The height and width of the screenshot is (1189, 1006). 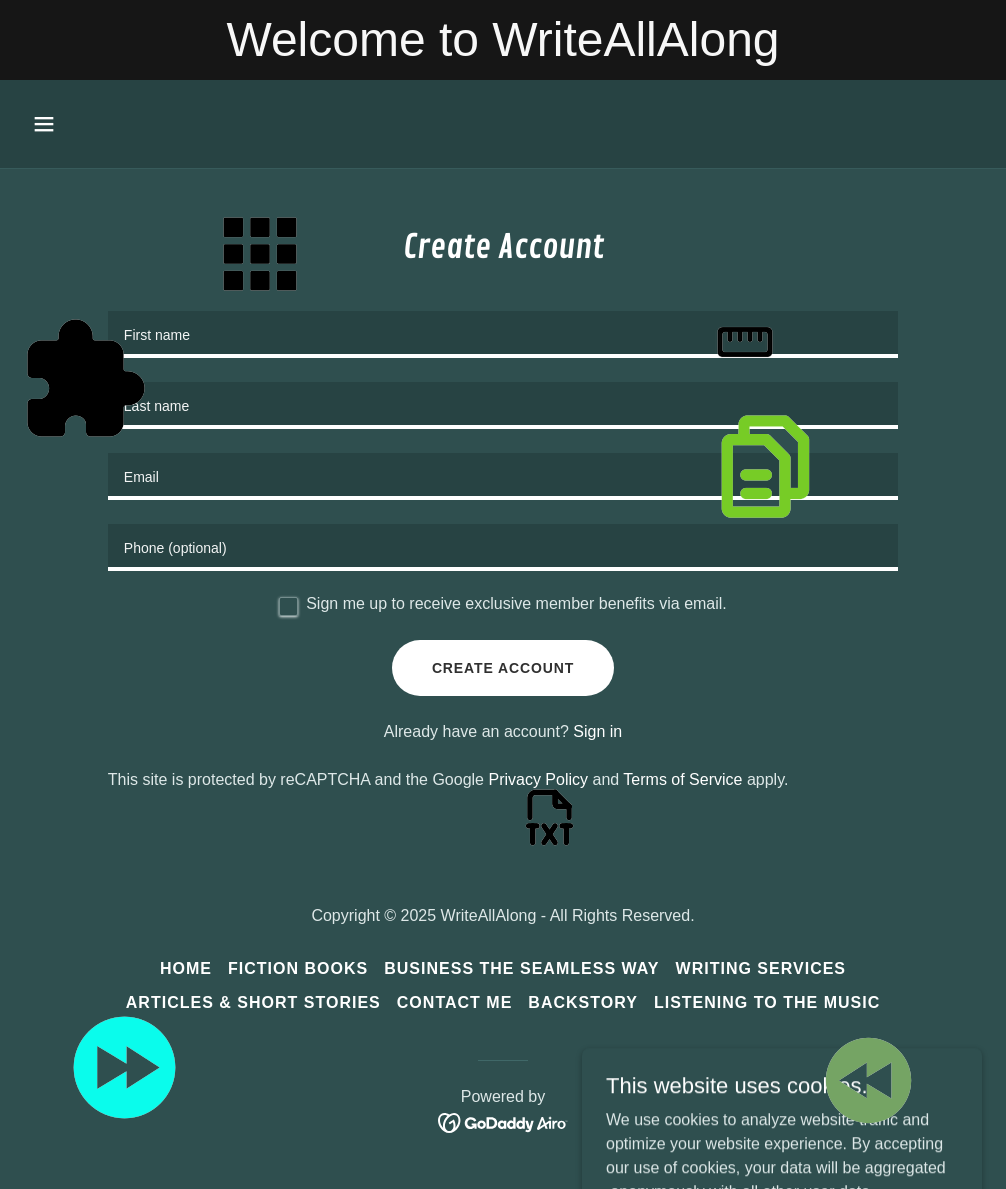 I want to click on measure dimensions or distance, so click(x=745, y=342).